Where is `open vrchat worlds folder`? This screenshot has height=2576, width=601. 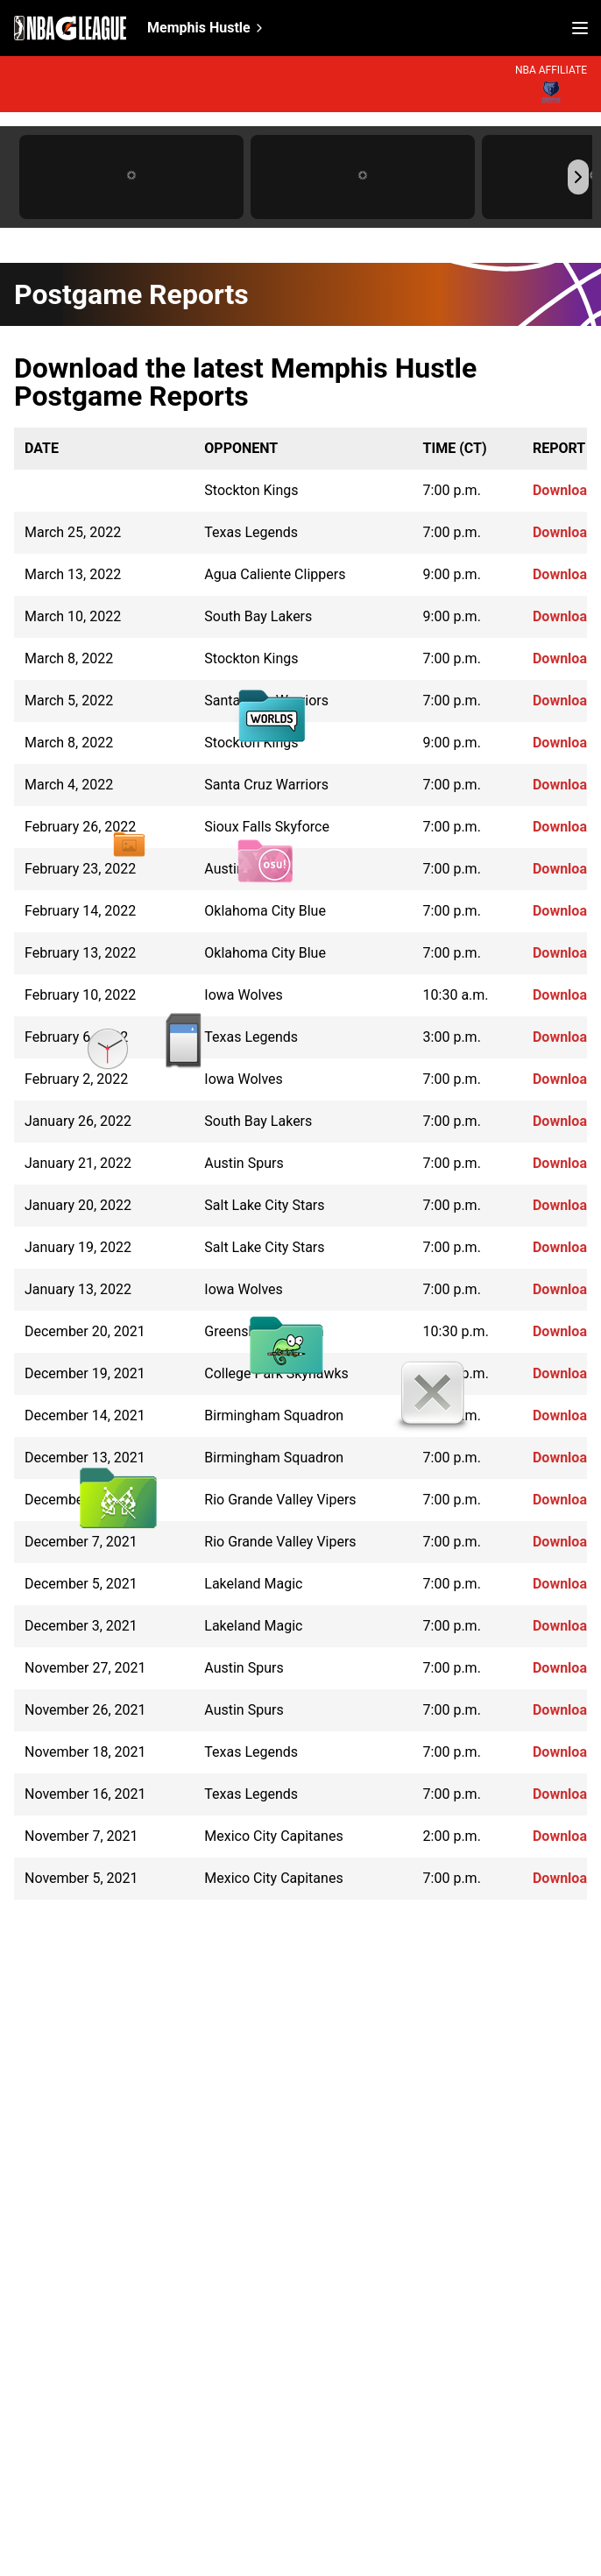
open vrchat worlds folder is located at coordinates (272, 718).